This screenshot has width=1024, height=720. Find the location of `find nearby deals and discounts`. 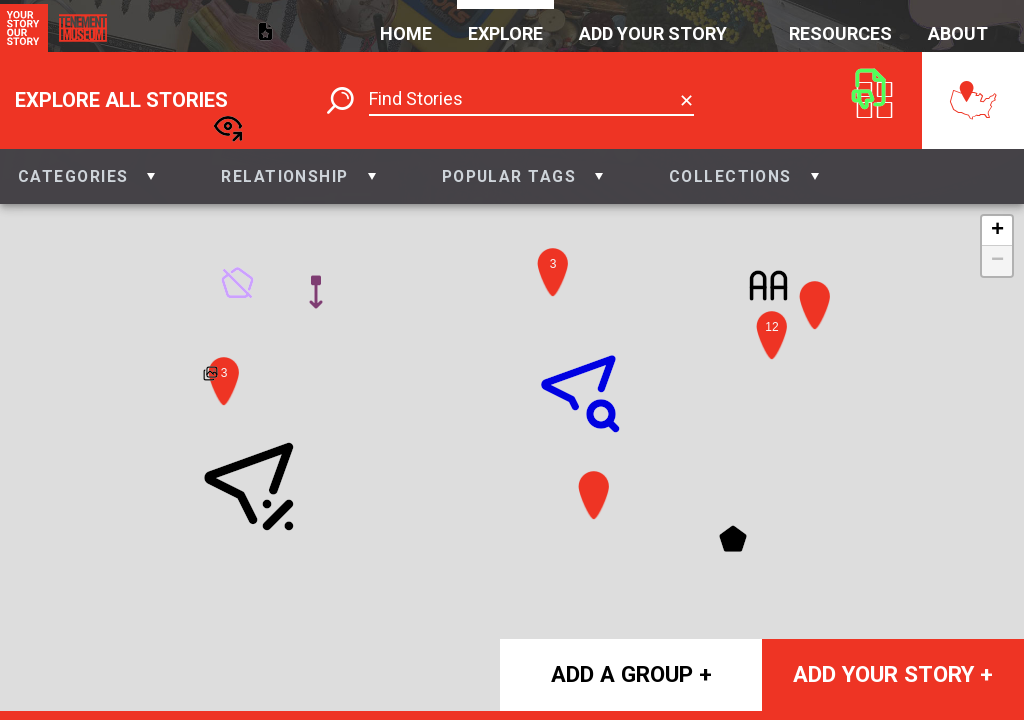

find nearby deals and discounts is located at coordinates (249, 486).